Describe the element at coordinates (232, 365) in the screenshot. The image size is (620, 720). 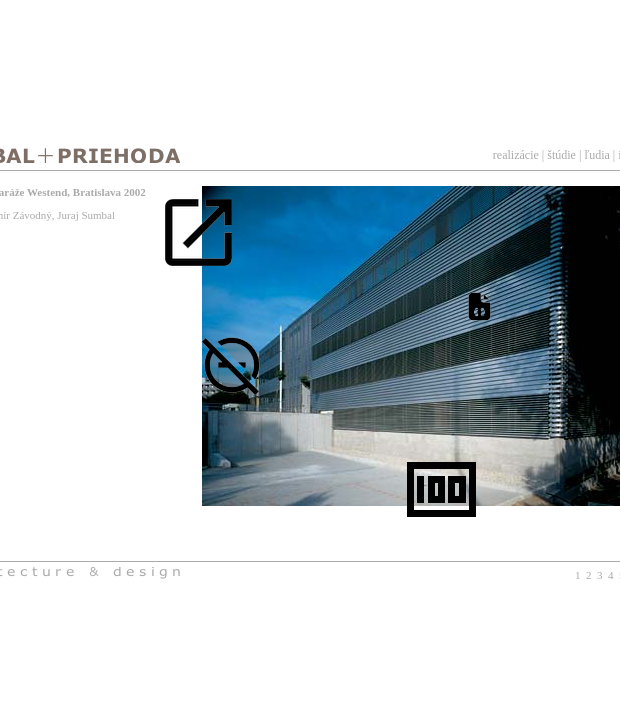
I see `disable do not disturb mode` at that location.